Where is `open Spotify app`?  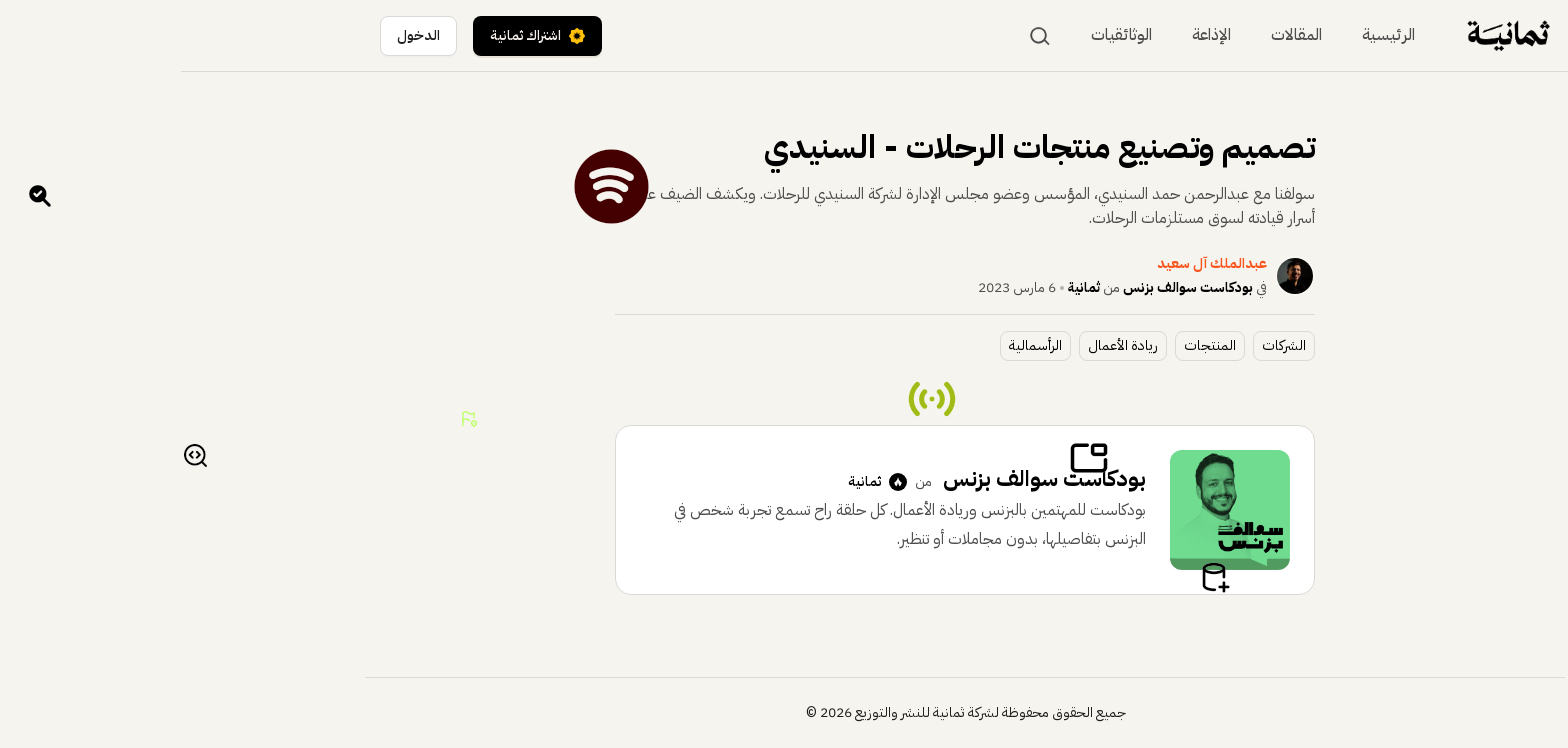
open Spotify app is located at coordinates (611, 186).